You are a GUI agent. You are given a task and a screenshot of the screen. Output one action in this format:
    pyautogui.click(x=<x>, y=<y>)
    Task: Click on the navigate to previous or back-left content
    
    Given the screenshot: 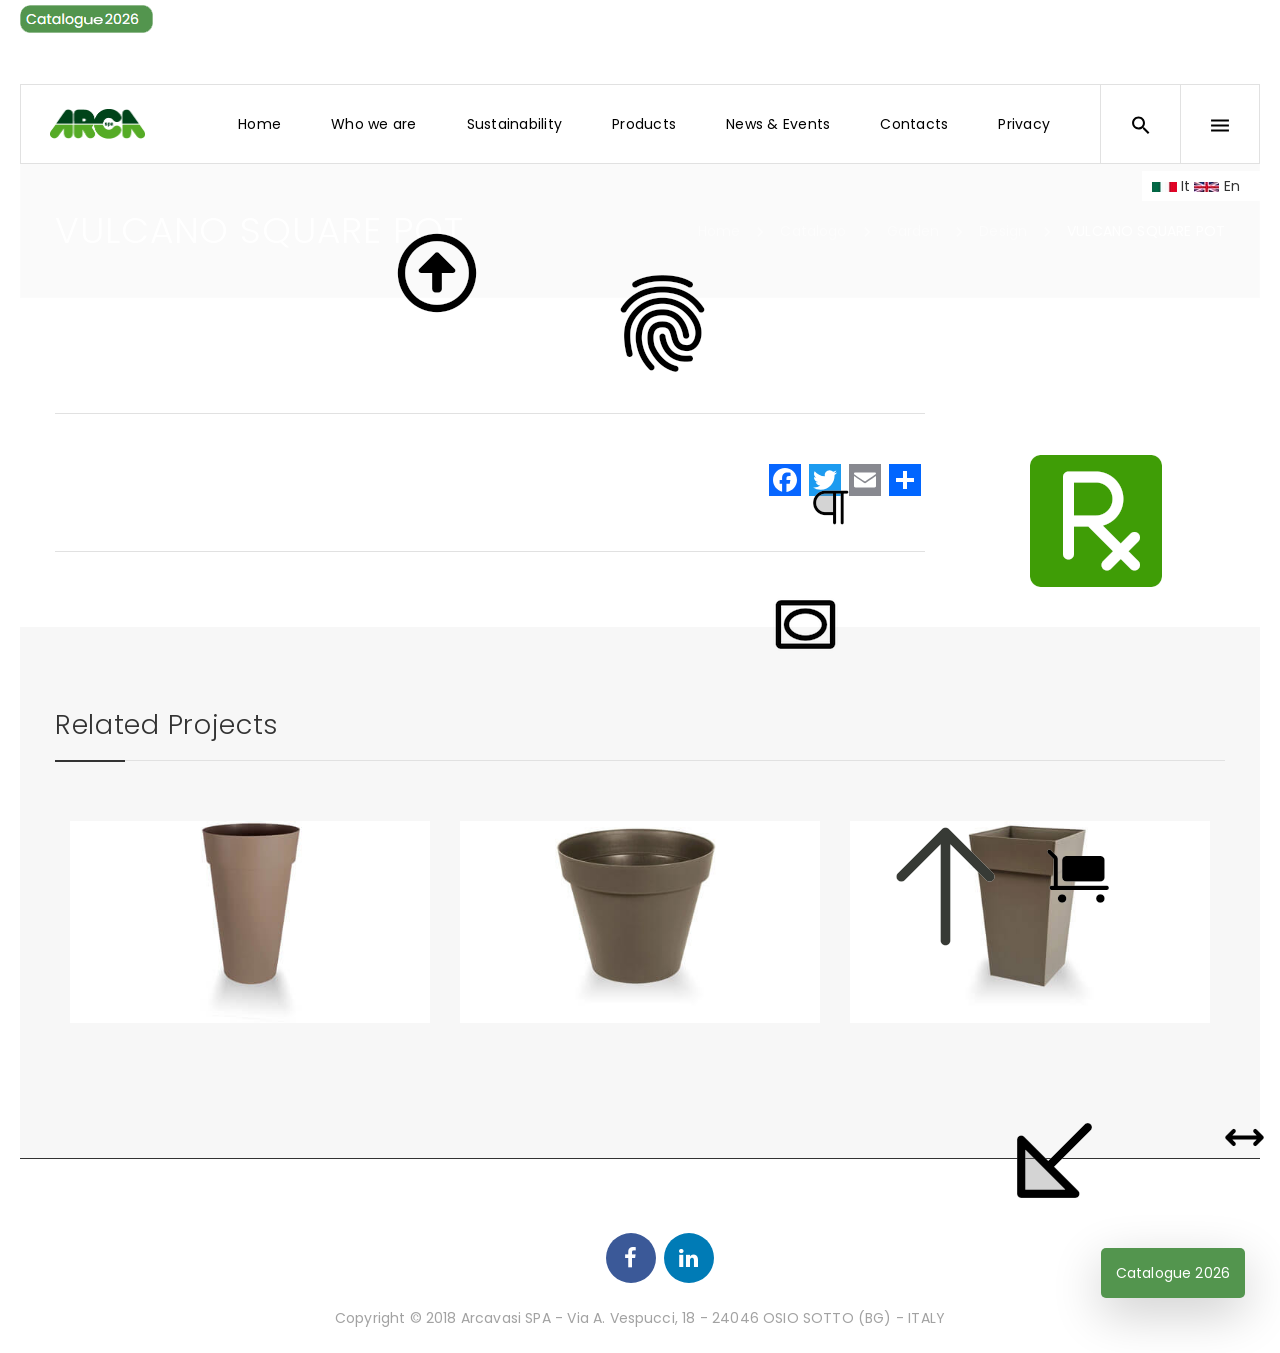 What is the action you would take?
    pyautogui.click(x=1054, y=1160)
    